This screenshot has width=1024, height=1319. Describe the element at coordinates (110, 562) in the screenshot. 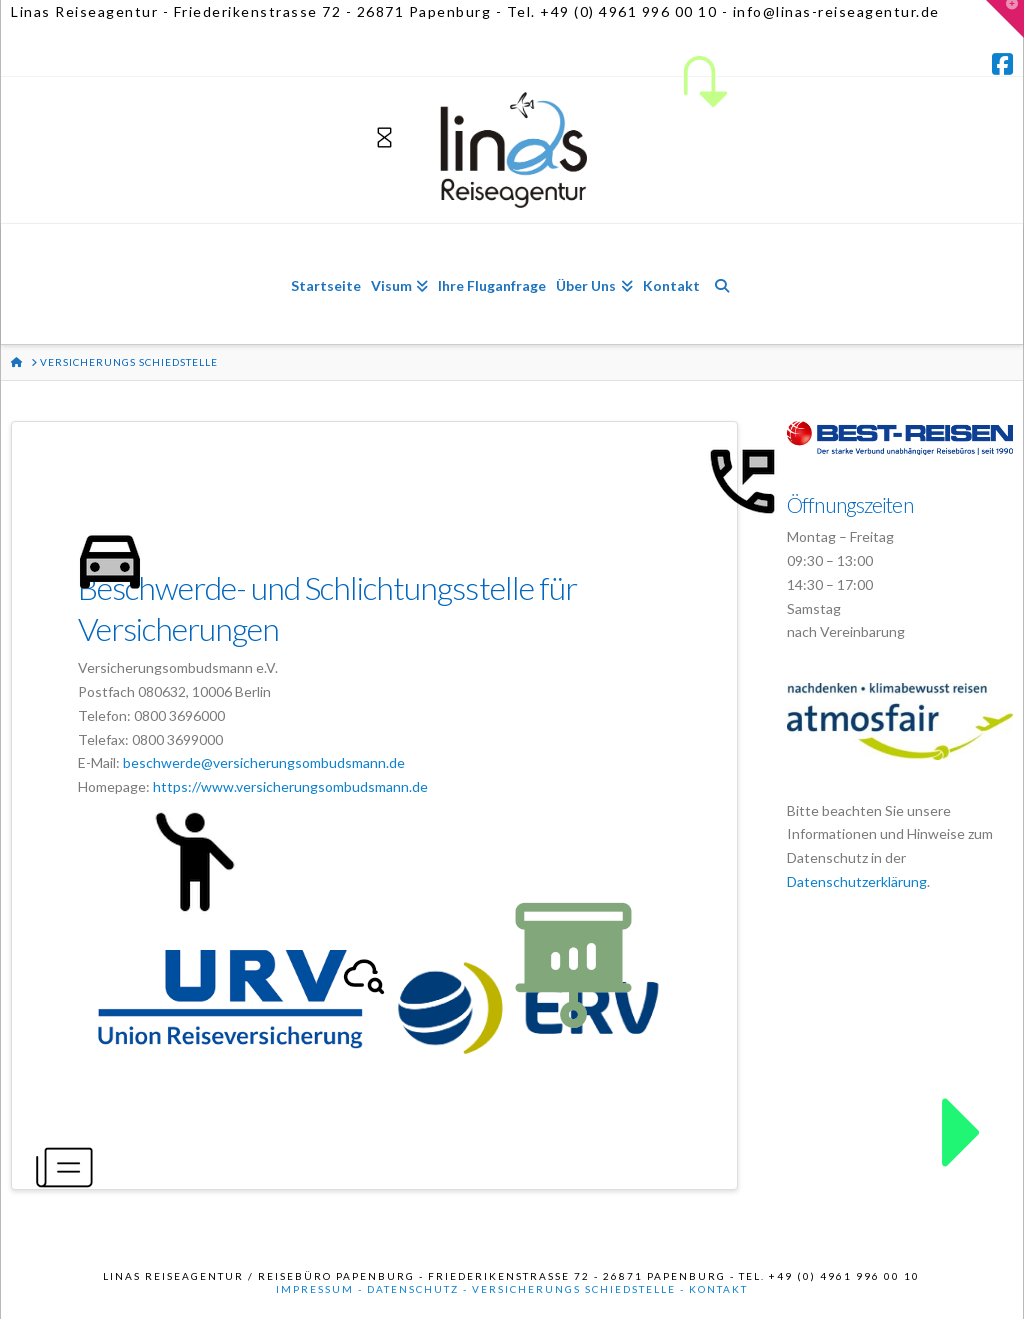

I see `time to leave reminder for your commute` at that location.